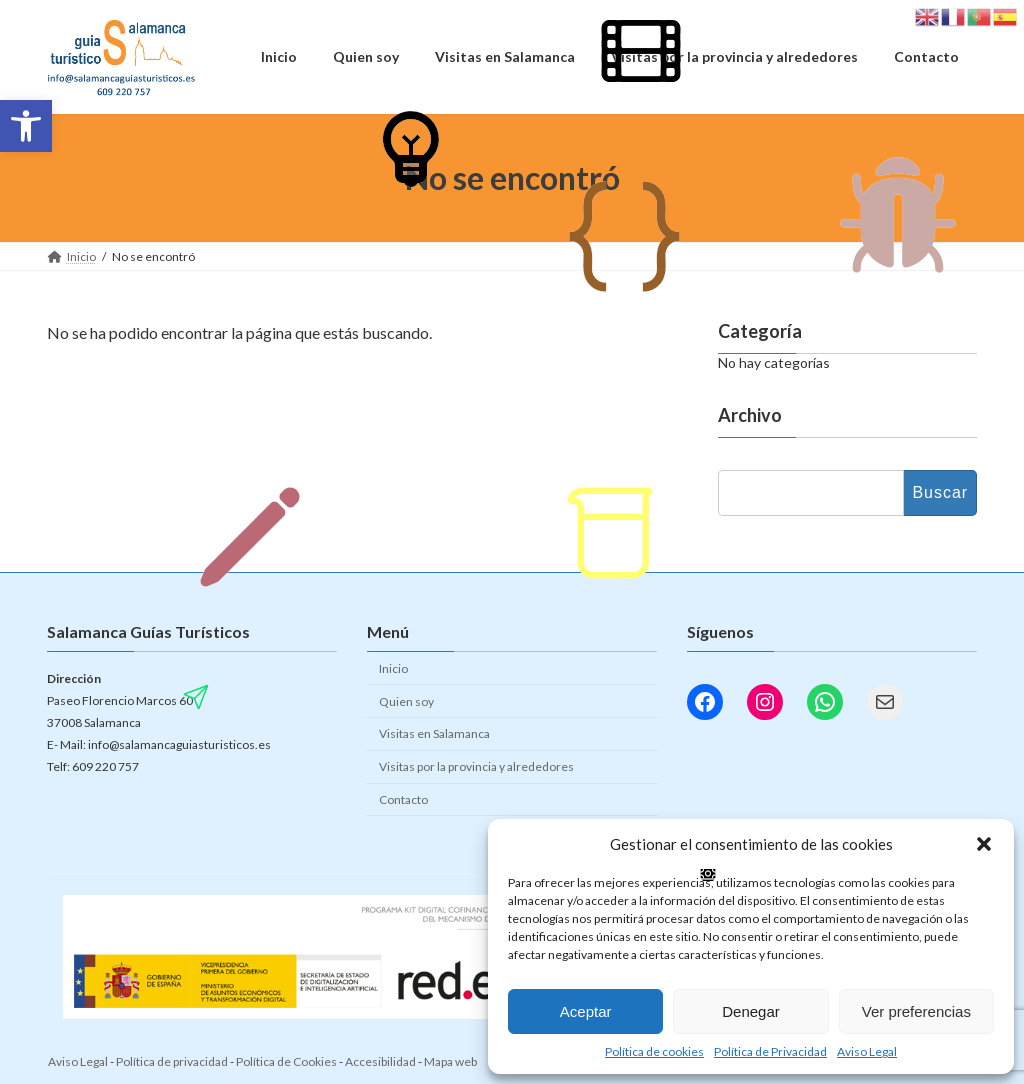 This screenshot has height=1084, width=1024. I want to click on view your cash balance, so click(708, 875).